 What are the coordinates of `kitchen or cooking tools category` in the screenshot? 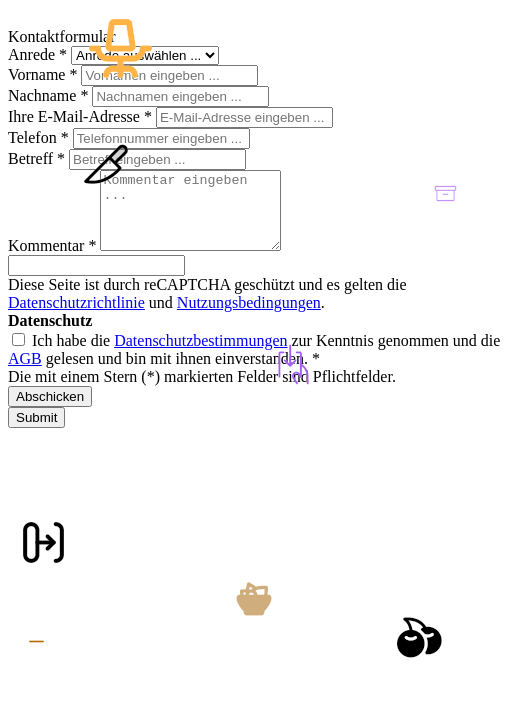 It's located at (106, 165).